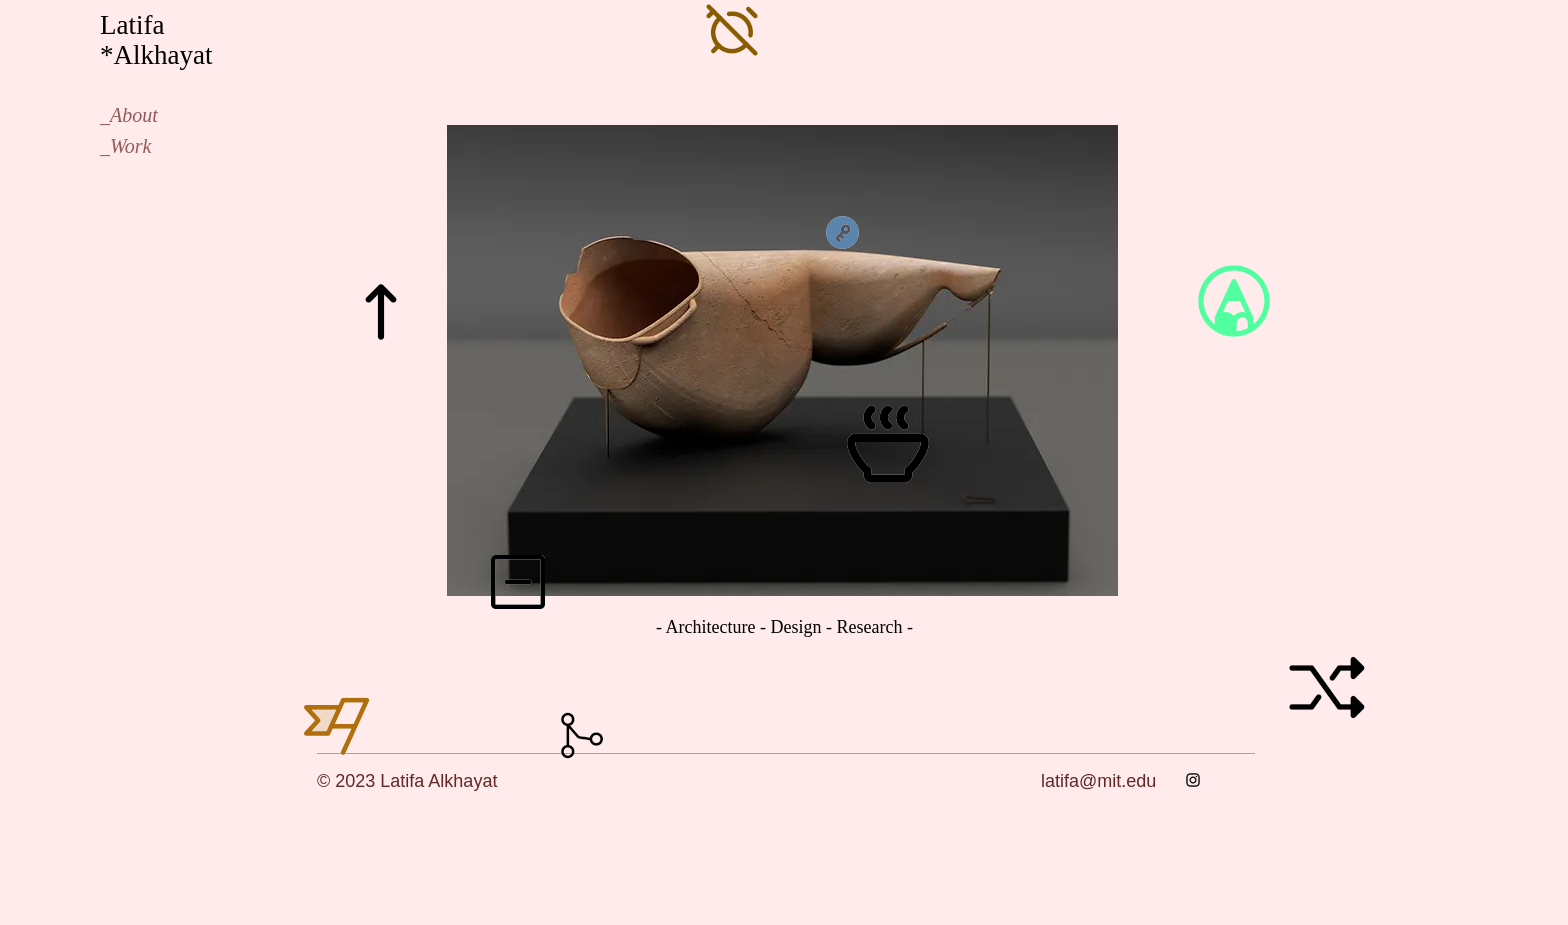 This screenshot has width=1568, height=925. Describe the element at coordinates (732, 30) in the screenshot. I see `disable or turn off alarm` at that location.